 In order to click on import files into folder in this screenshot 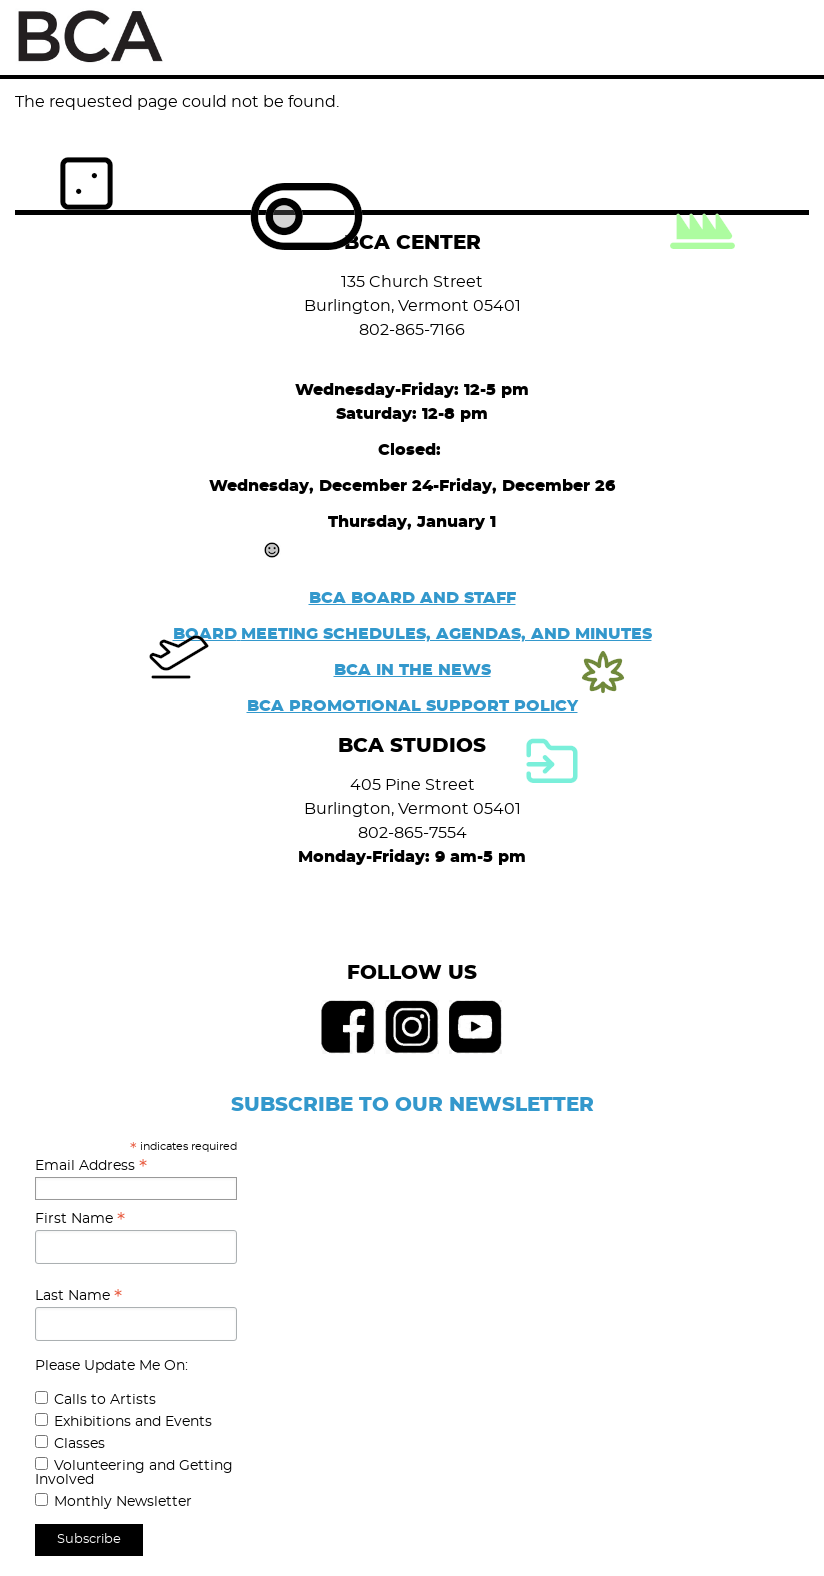, I will do `click(552, 762)`.